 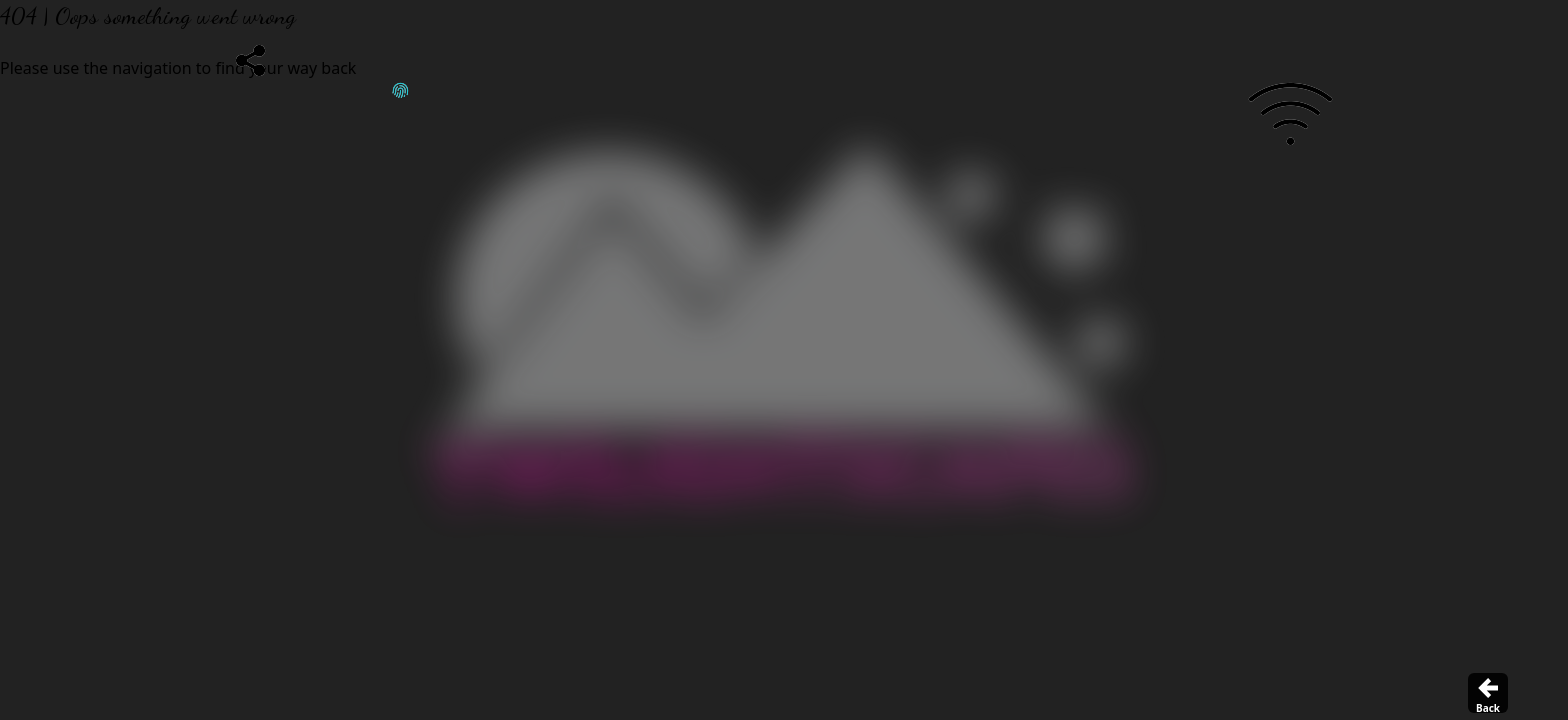 I want to click on share content with others, so click(x=251, y=60).